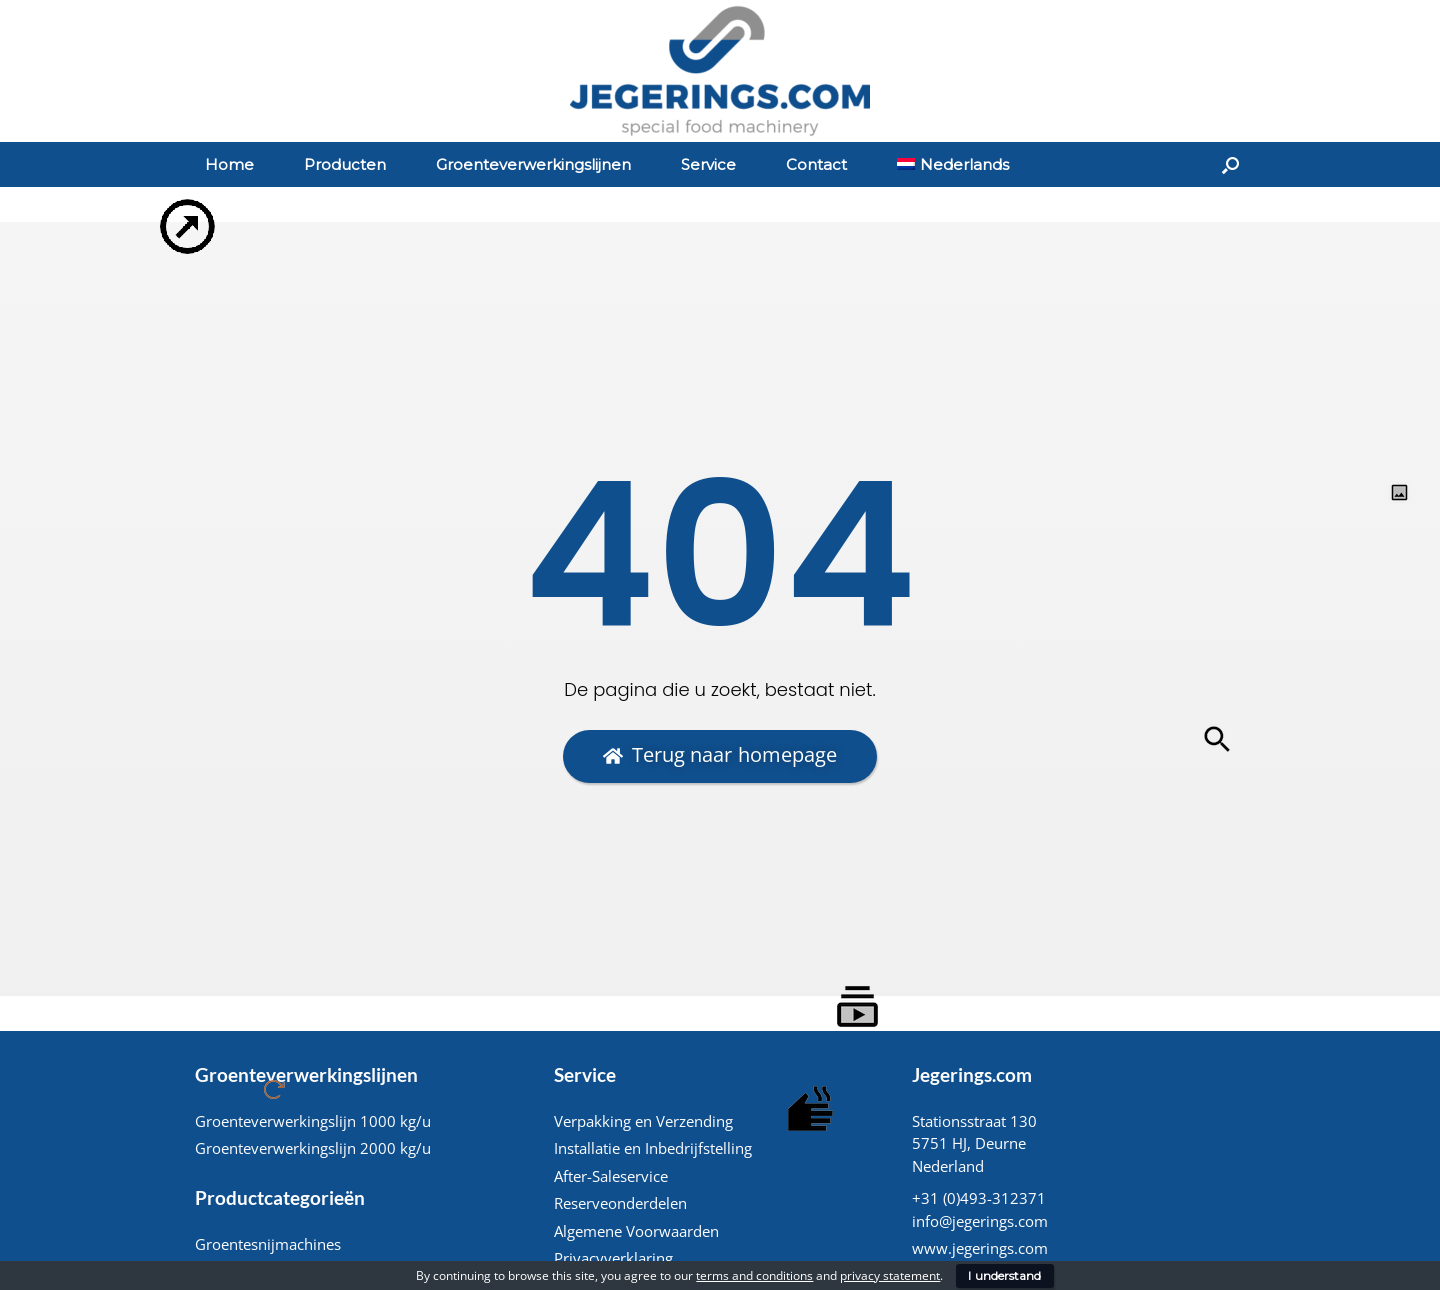 The image size is (1440, 1290). What do you see at coordinates (273, 1089) in the screenshot?
I see `refresh or reload content` at bounding box center [273, 1089].